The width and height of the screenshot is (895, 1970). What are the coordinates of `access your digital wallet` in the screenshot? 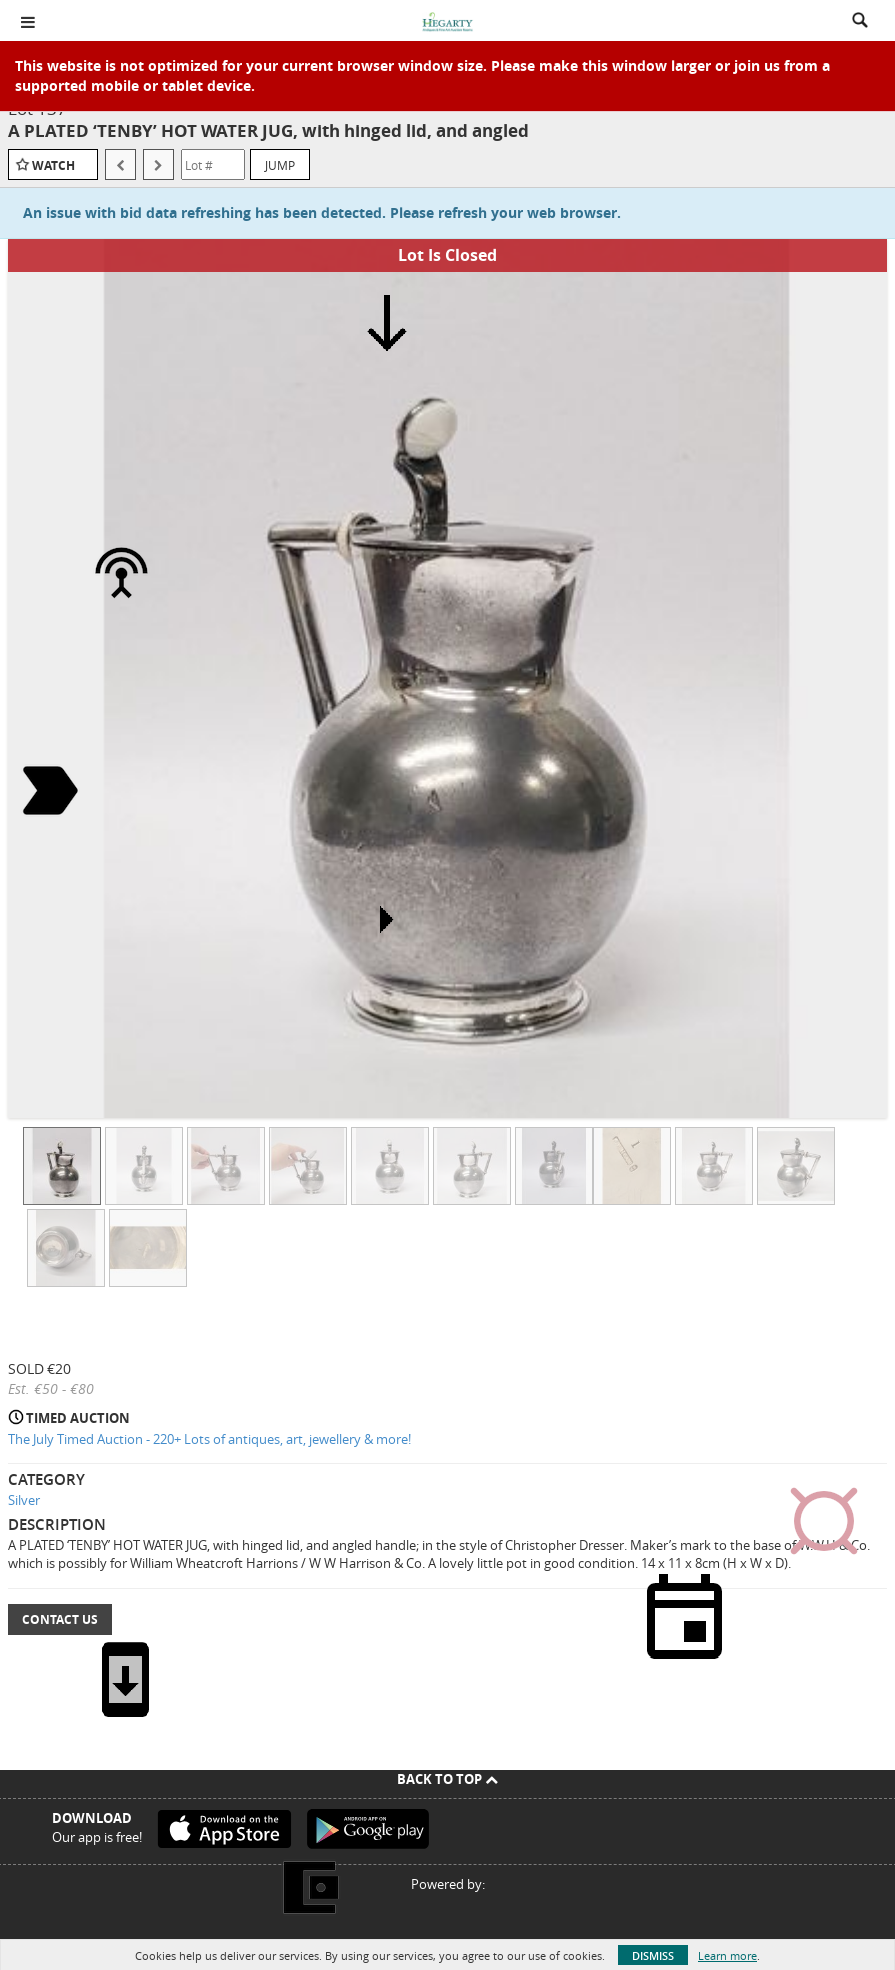 It's located at (309, 1887).